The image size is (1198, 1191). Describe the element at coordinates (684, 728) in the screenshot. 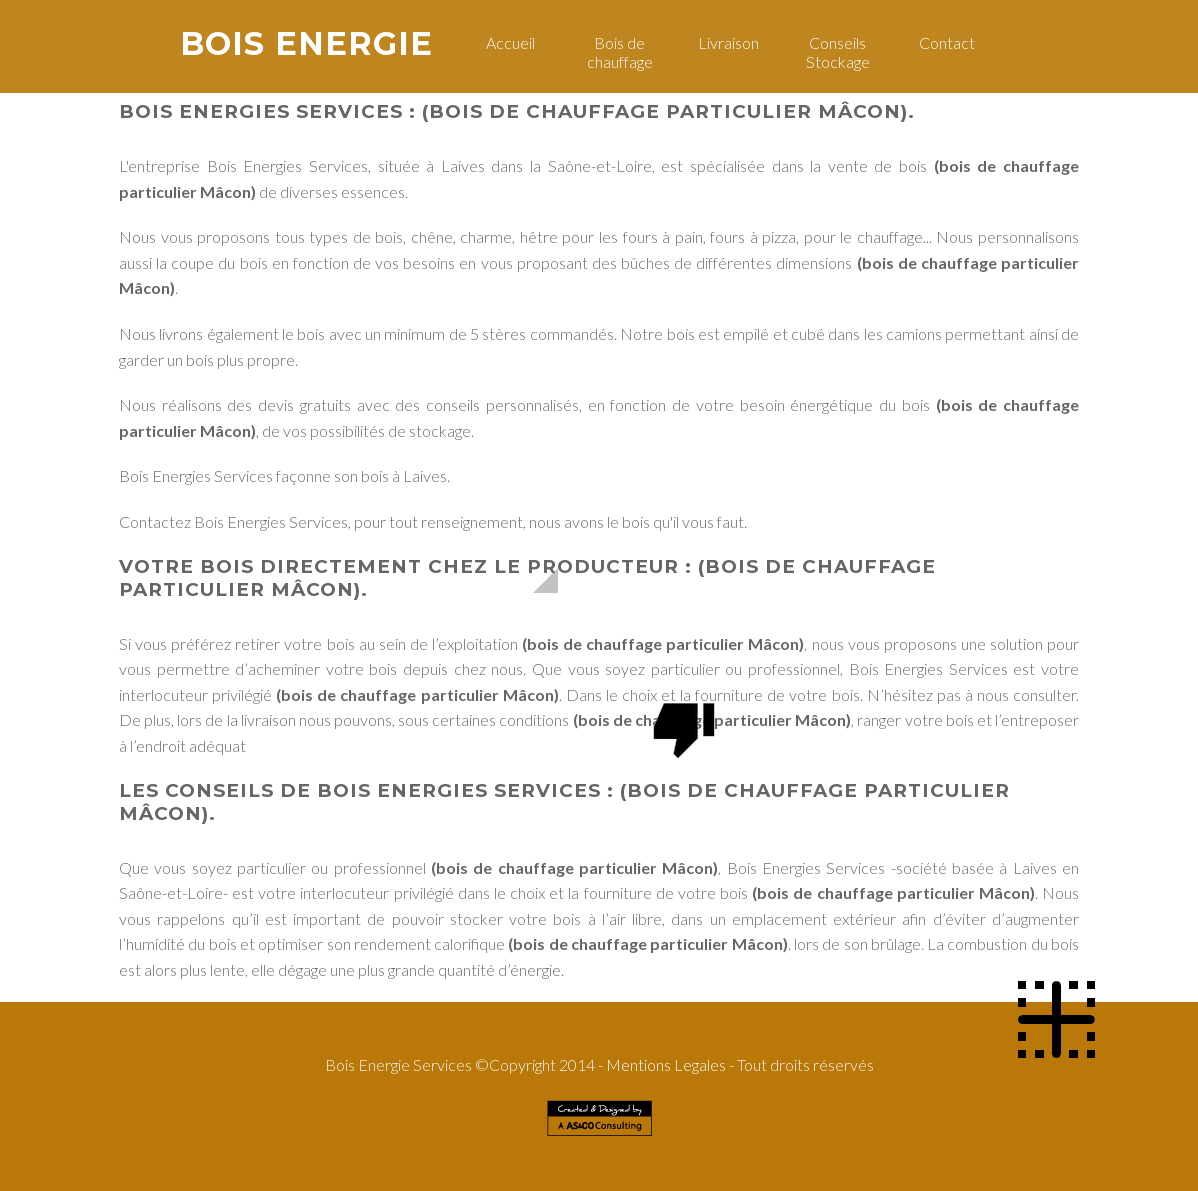

I see `dislike or downvote content` at that location.